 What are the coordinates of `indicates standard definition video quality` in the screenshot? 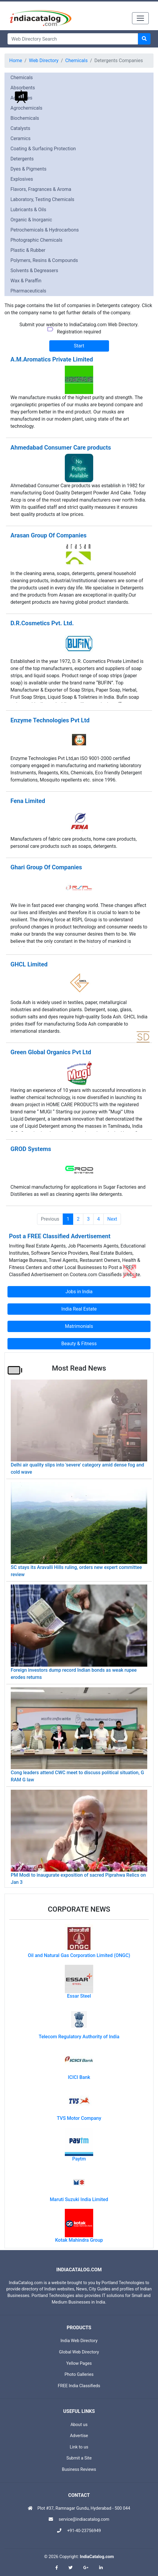 It's located at (143, 1037).